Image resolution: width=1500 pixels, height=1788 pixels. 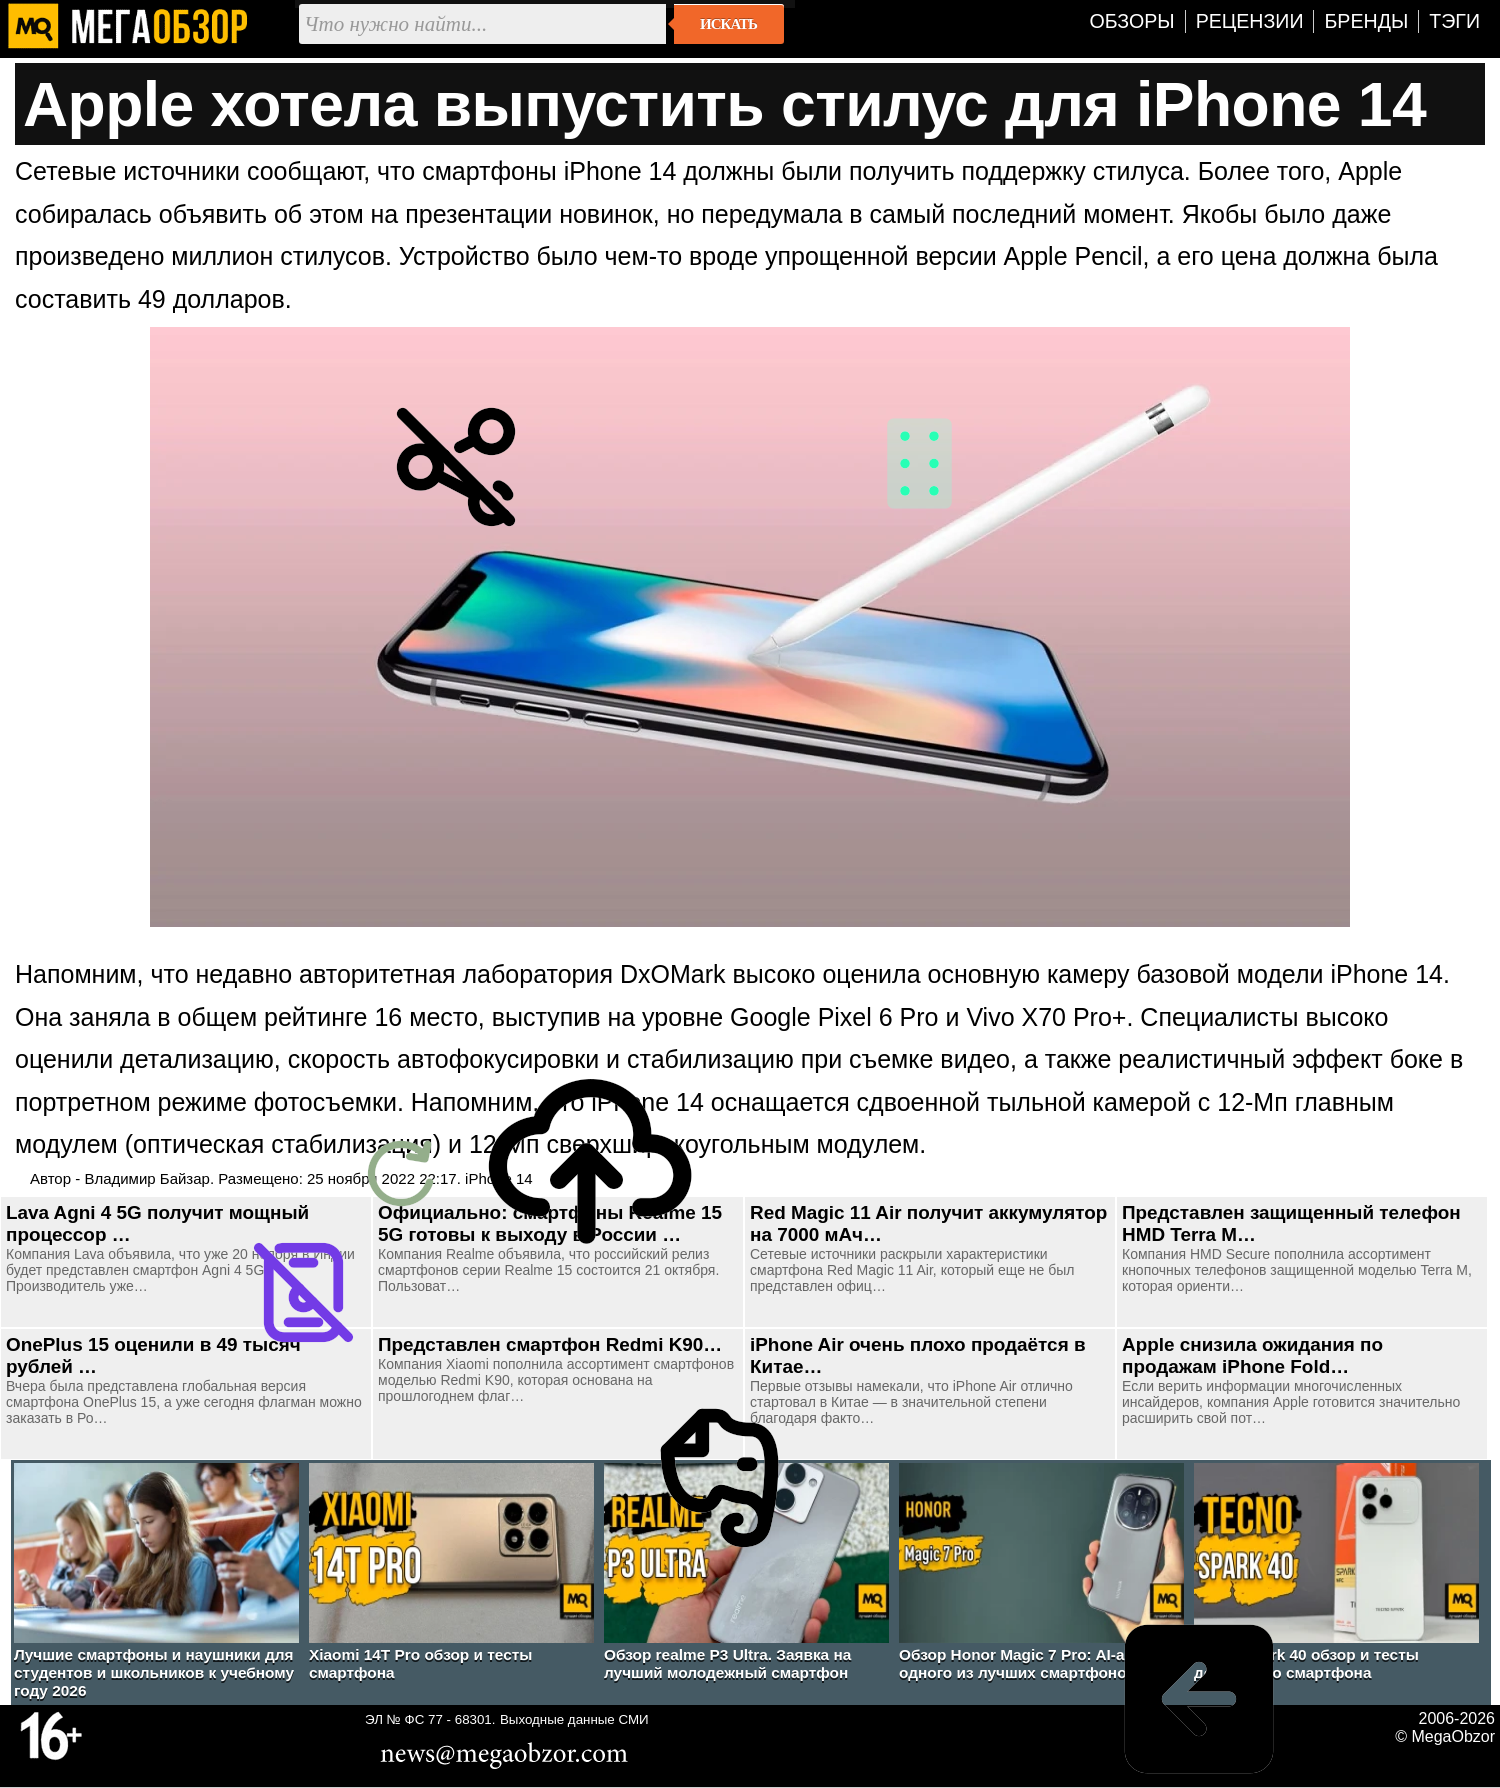 I want to click on disable or hide identification badge, so click(x=303, y=1292).